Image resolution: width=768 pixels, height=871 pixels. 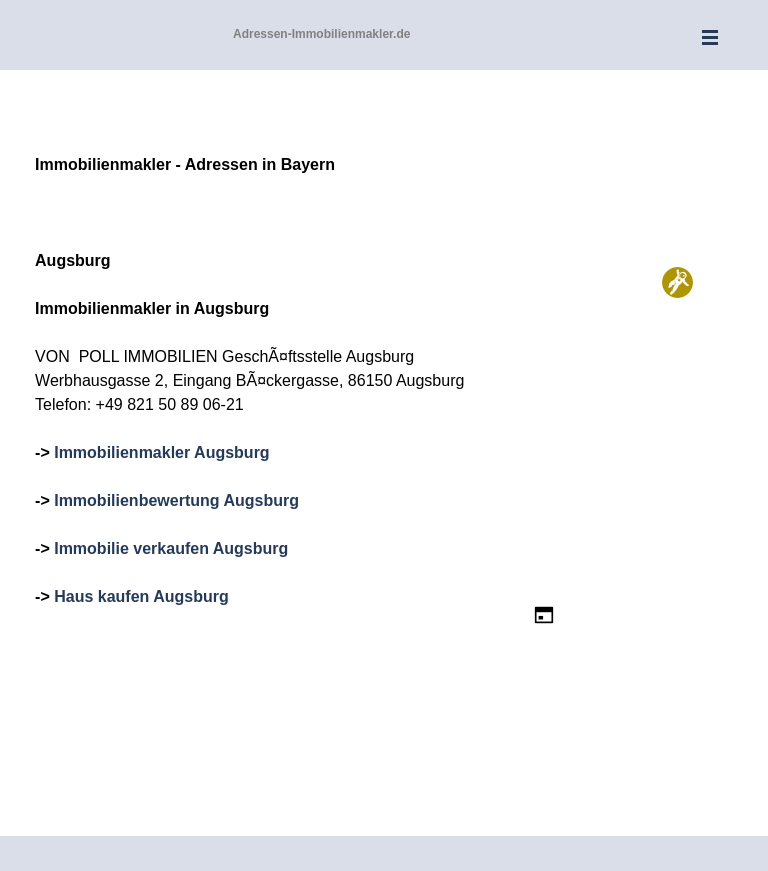 What do you see at coordinates (544, 615) in the screenshot?
I see `switch to calendar view` at bounding box center [544, 615].